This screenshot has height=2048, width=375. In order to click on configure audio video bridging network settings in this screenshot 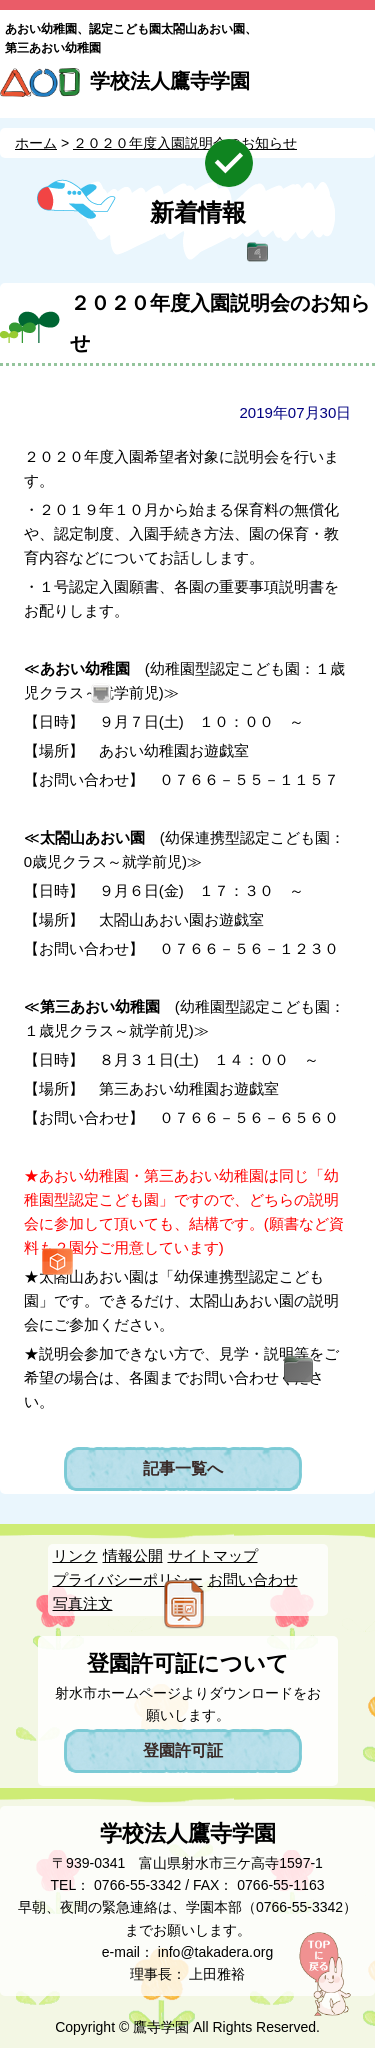, I will do `click(101, 693)`.